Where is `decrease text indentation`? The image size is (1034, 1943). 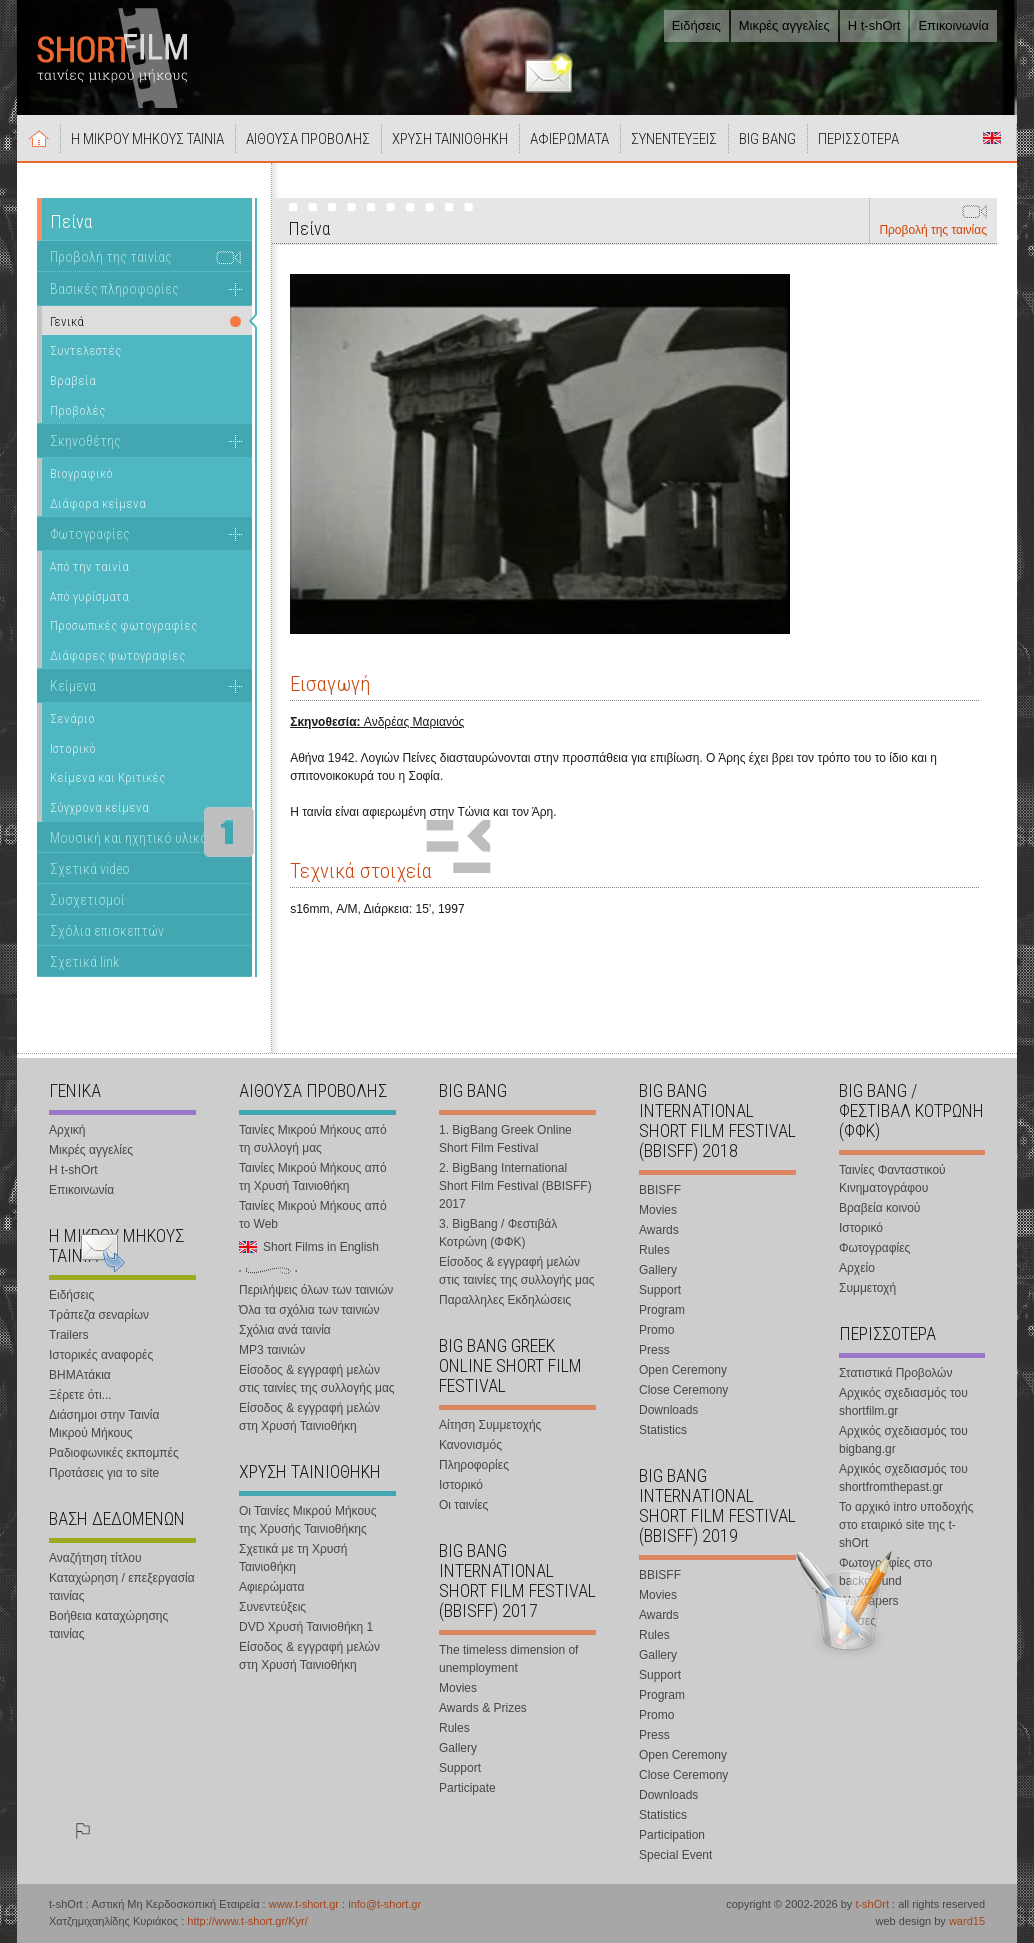
decrease text indentation is located at coordinates (458, 846).